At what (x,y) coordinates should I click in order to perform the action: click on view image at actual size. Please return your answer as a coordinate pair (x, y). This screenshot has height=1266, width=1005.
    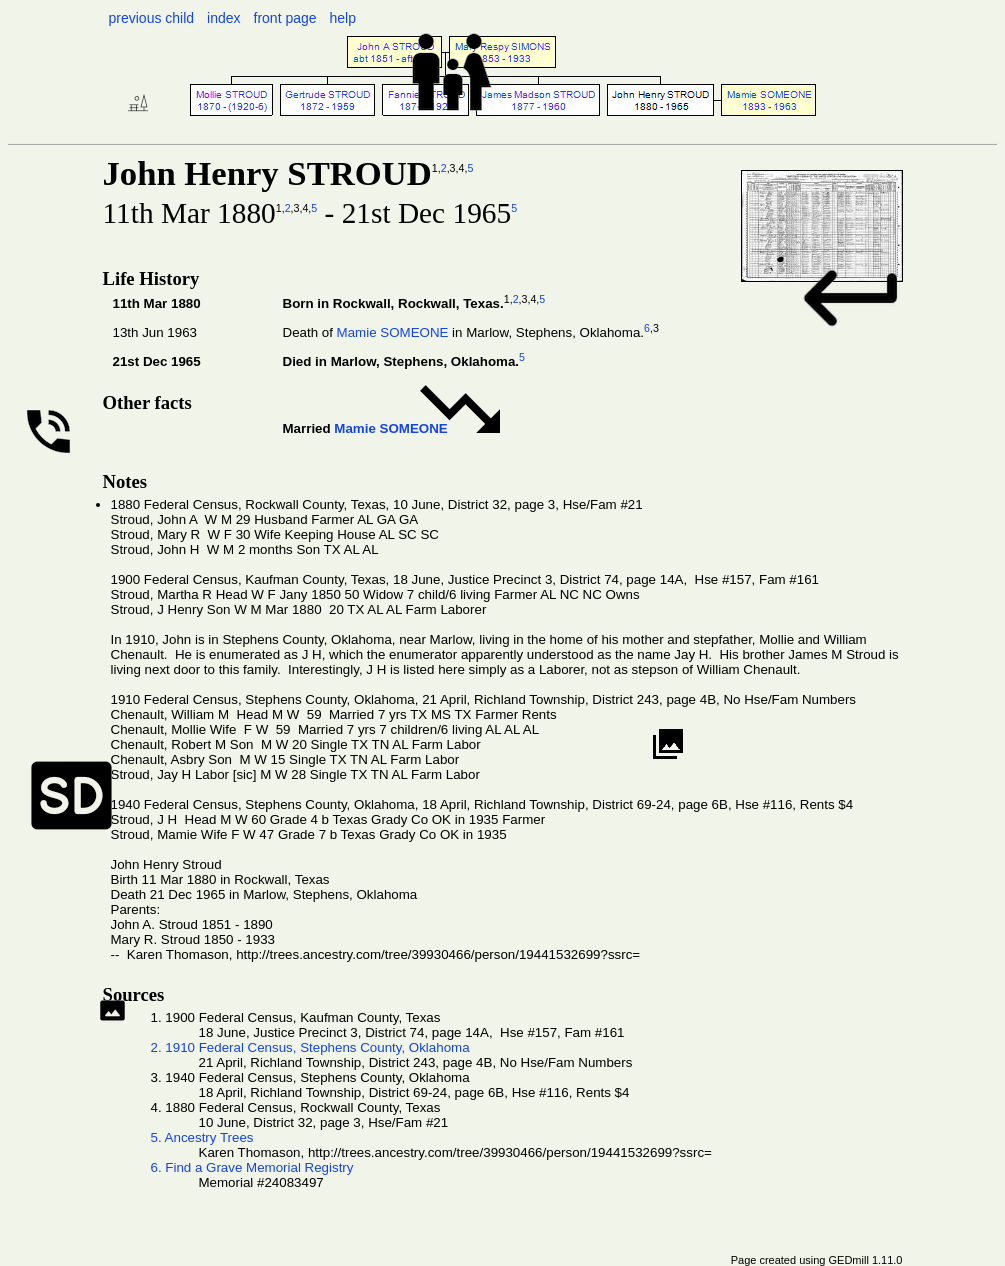
    Looking at the image, I should click on (112, 1010).